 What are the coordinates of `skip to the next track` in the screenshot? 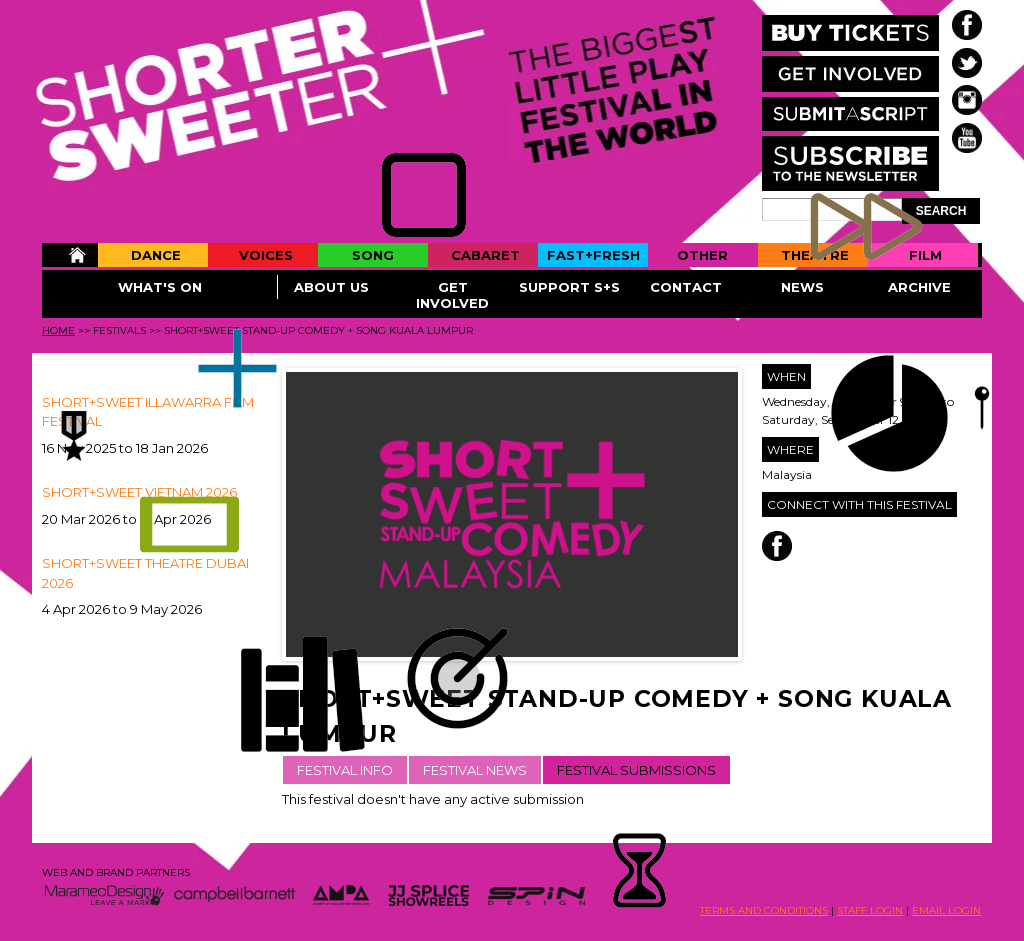 It's located at (866, 226).